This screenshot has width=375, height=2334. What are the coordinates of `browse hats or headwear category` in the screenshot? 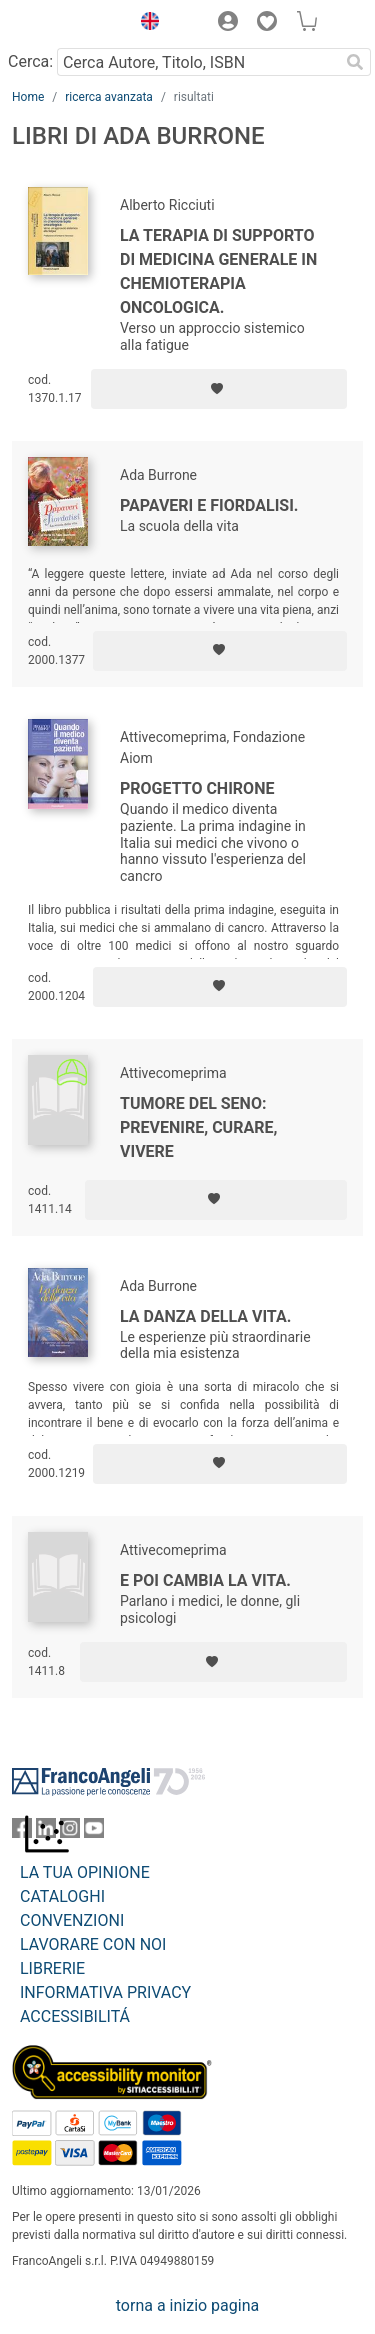 It's located at (72, 1074).